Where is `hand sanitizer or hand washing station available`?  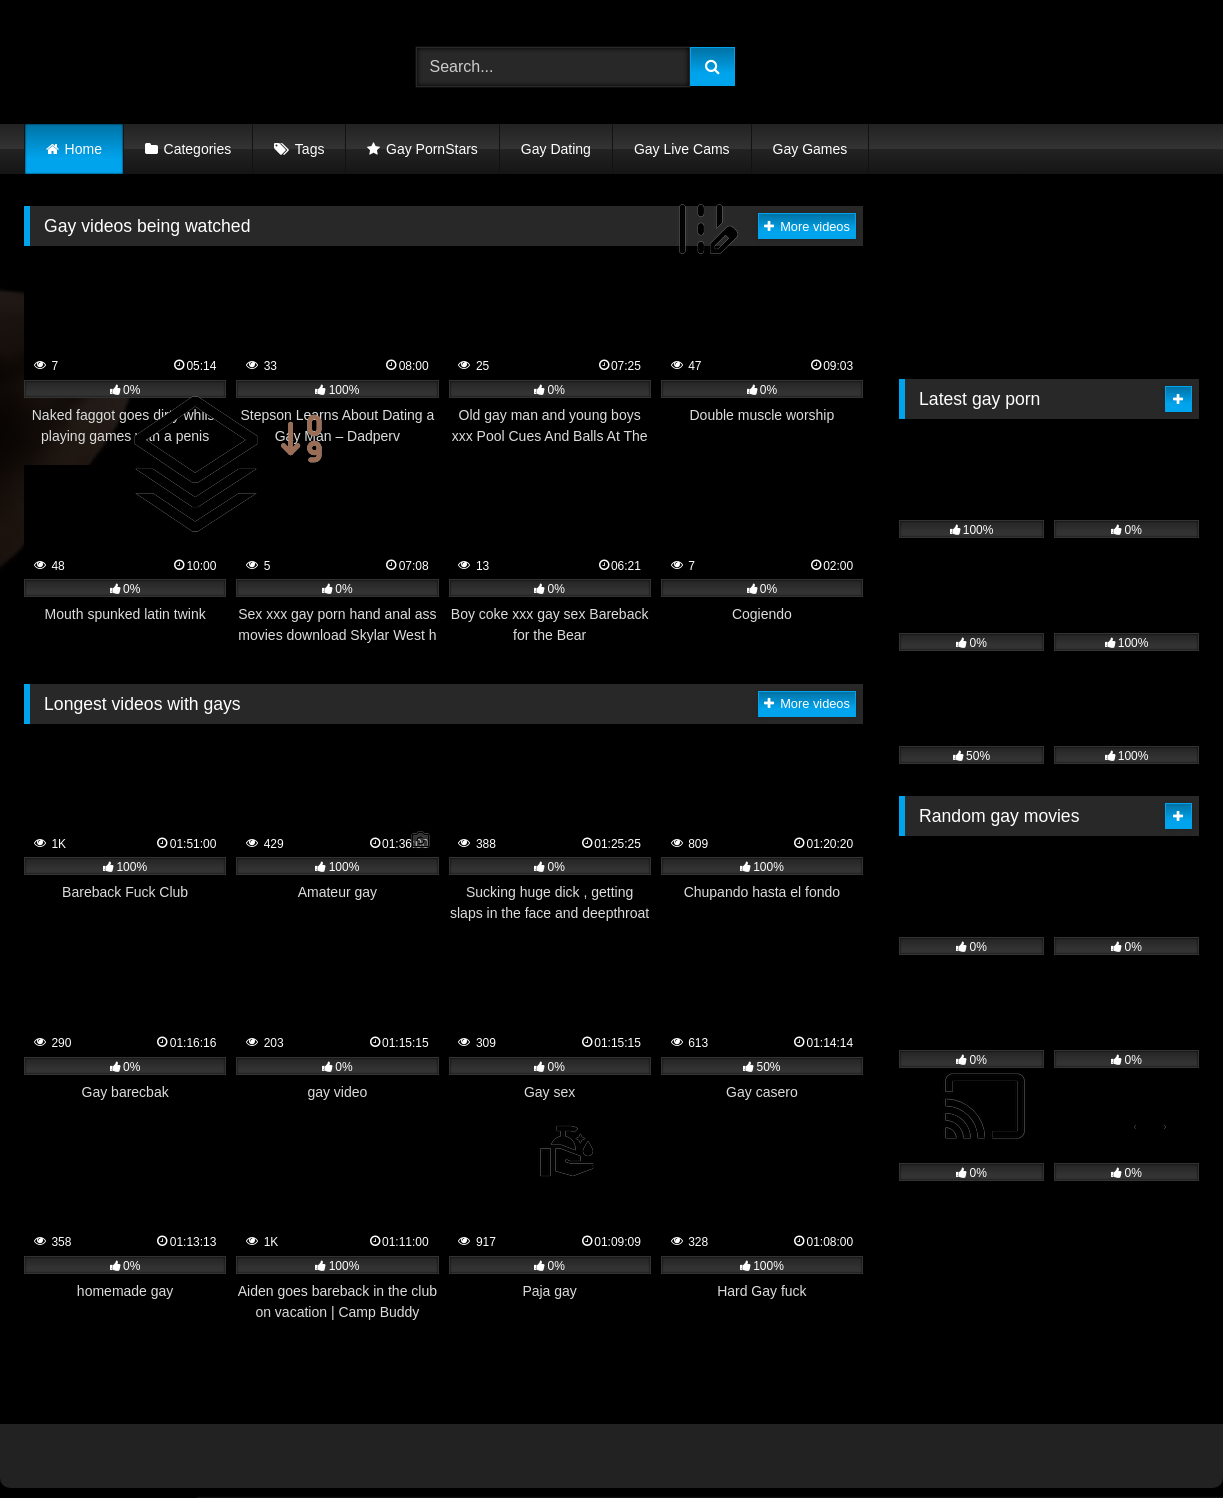 hand sanitizer or hand washing station available is located at coordinates (568, 1151).